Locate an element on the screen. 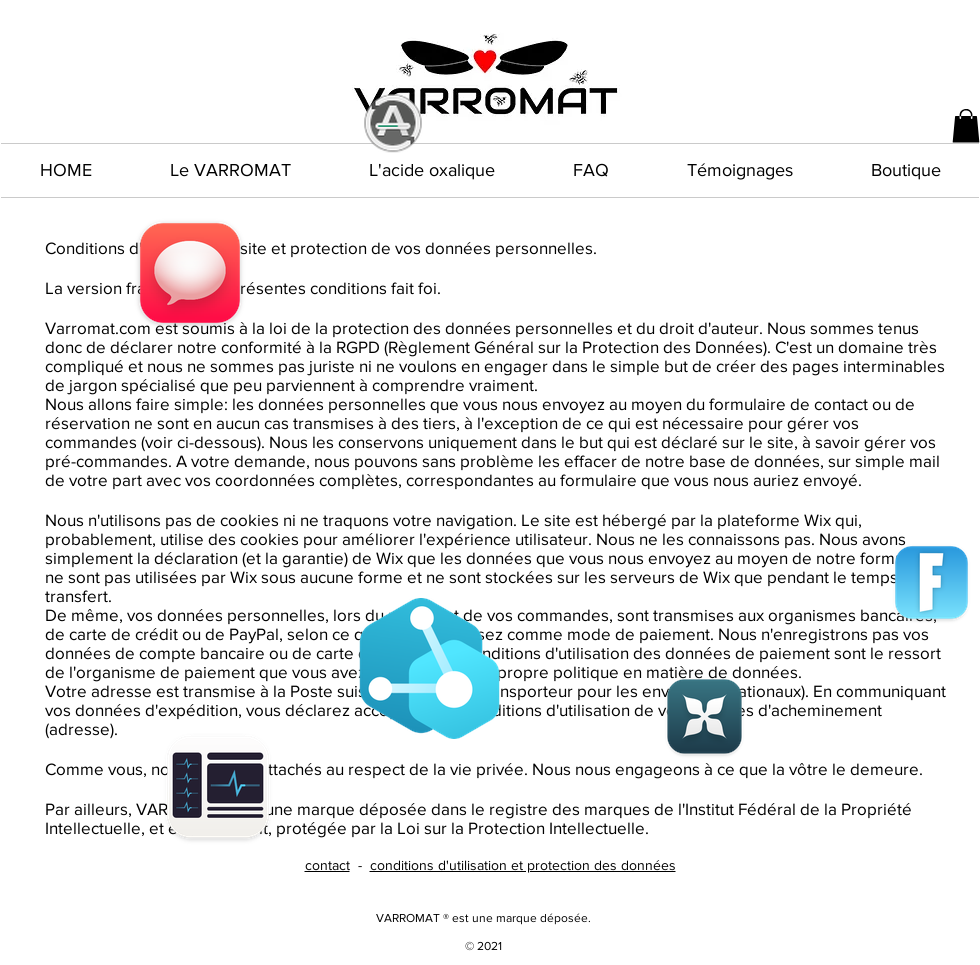  open empathy messaging app is located at coordinates (190, 273).